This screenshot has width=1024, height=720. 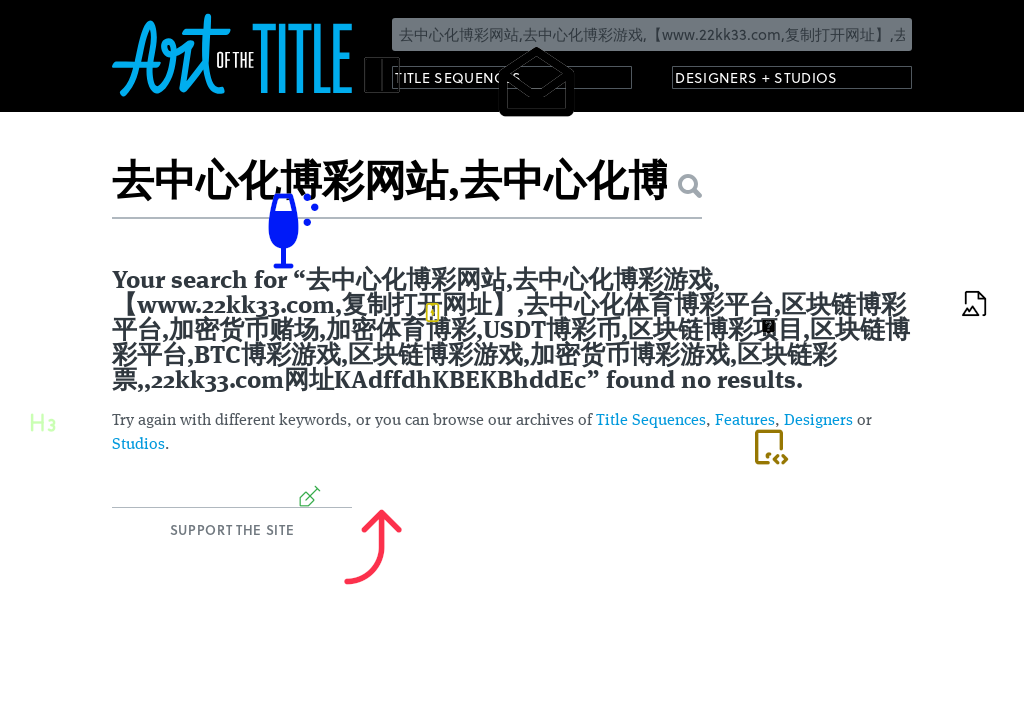 What do you see at coordinates (769, 447) in the screenshot?
I see `access tablet developer tools` at bounding box center [769, 447].